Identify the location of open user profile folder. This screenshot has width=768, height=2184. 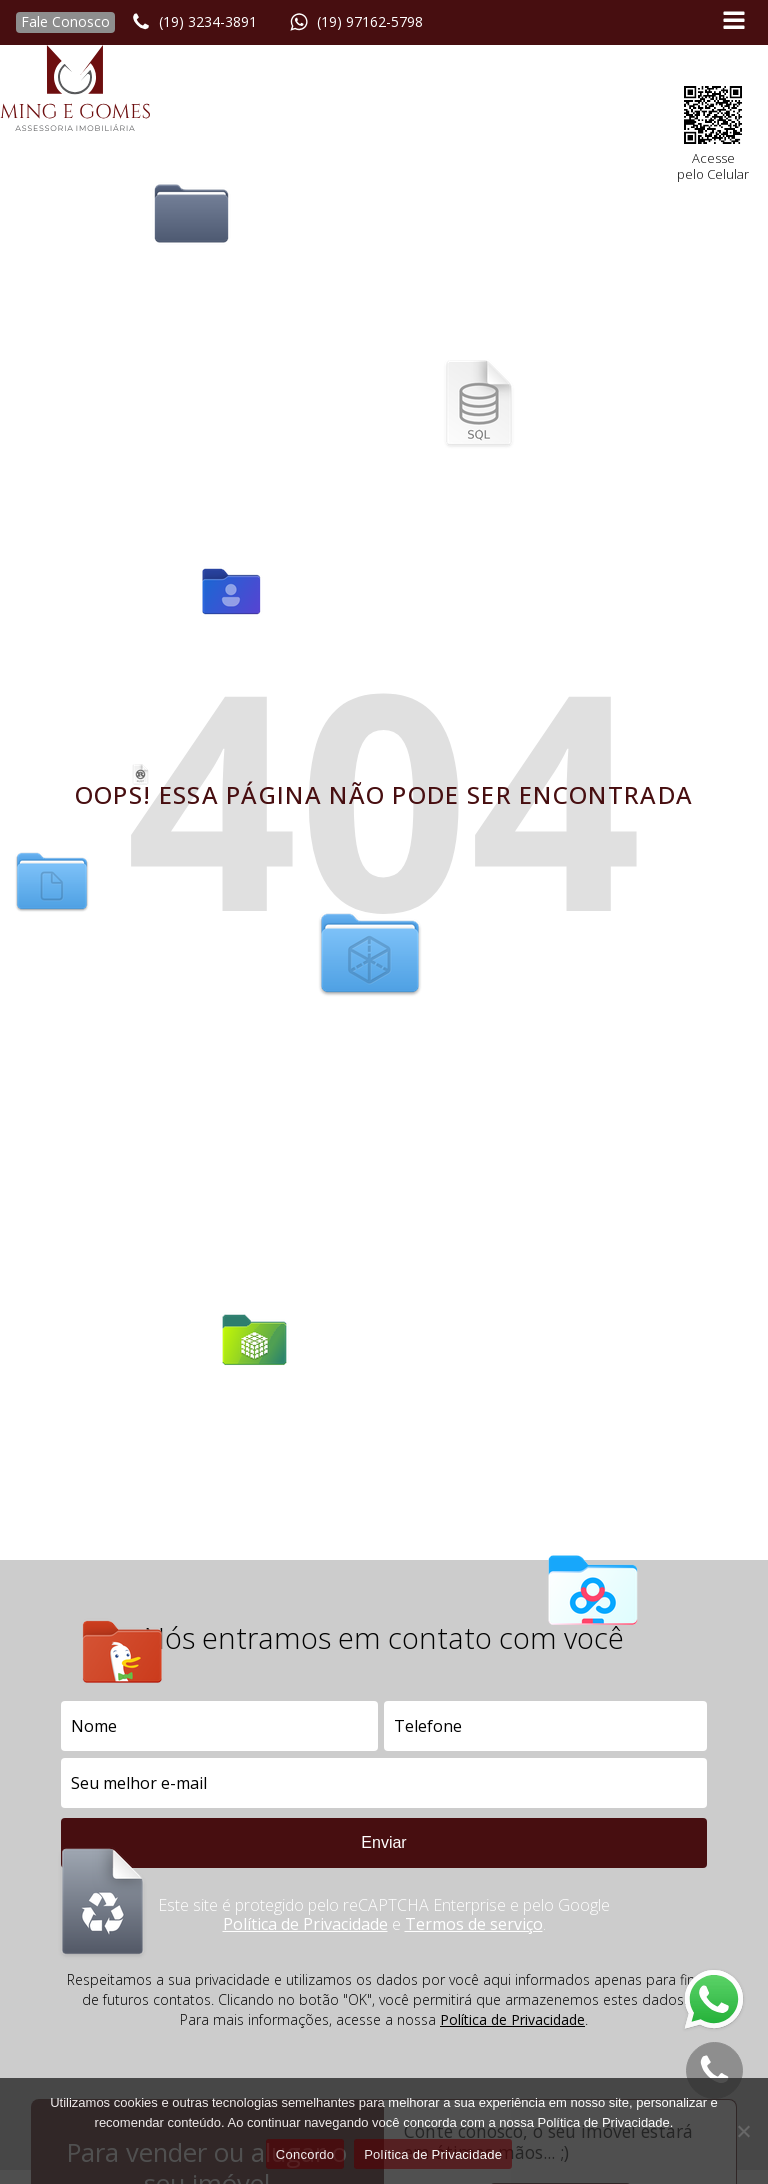
(231, 593).